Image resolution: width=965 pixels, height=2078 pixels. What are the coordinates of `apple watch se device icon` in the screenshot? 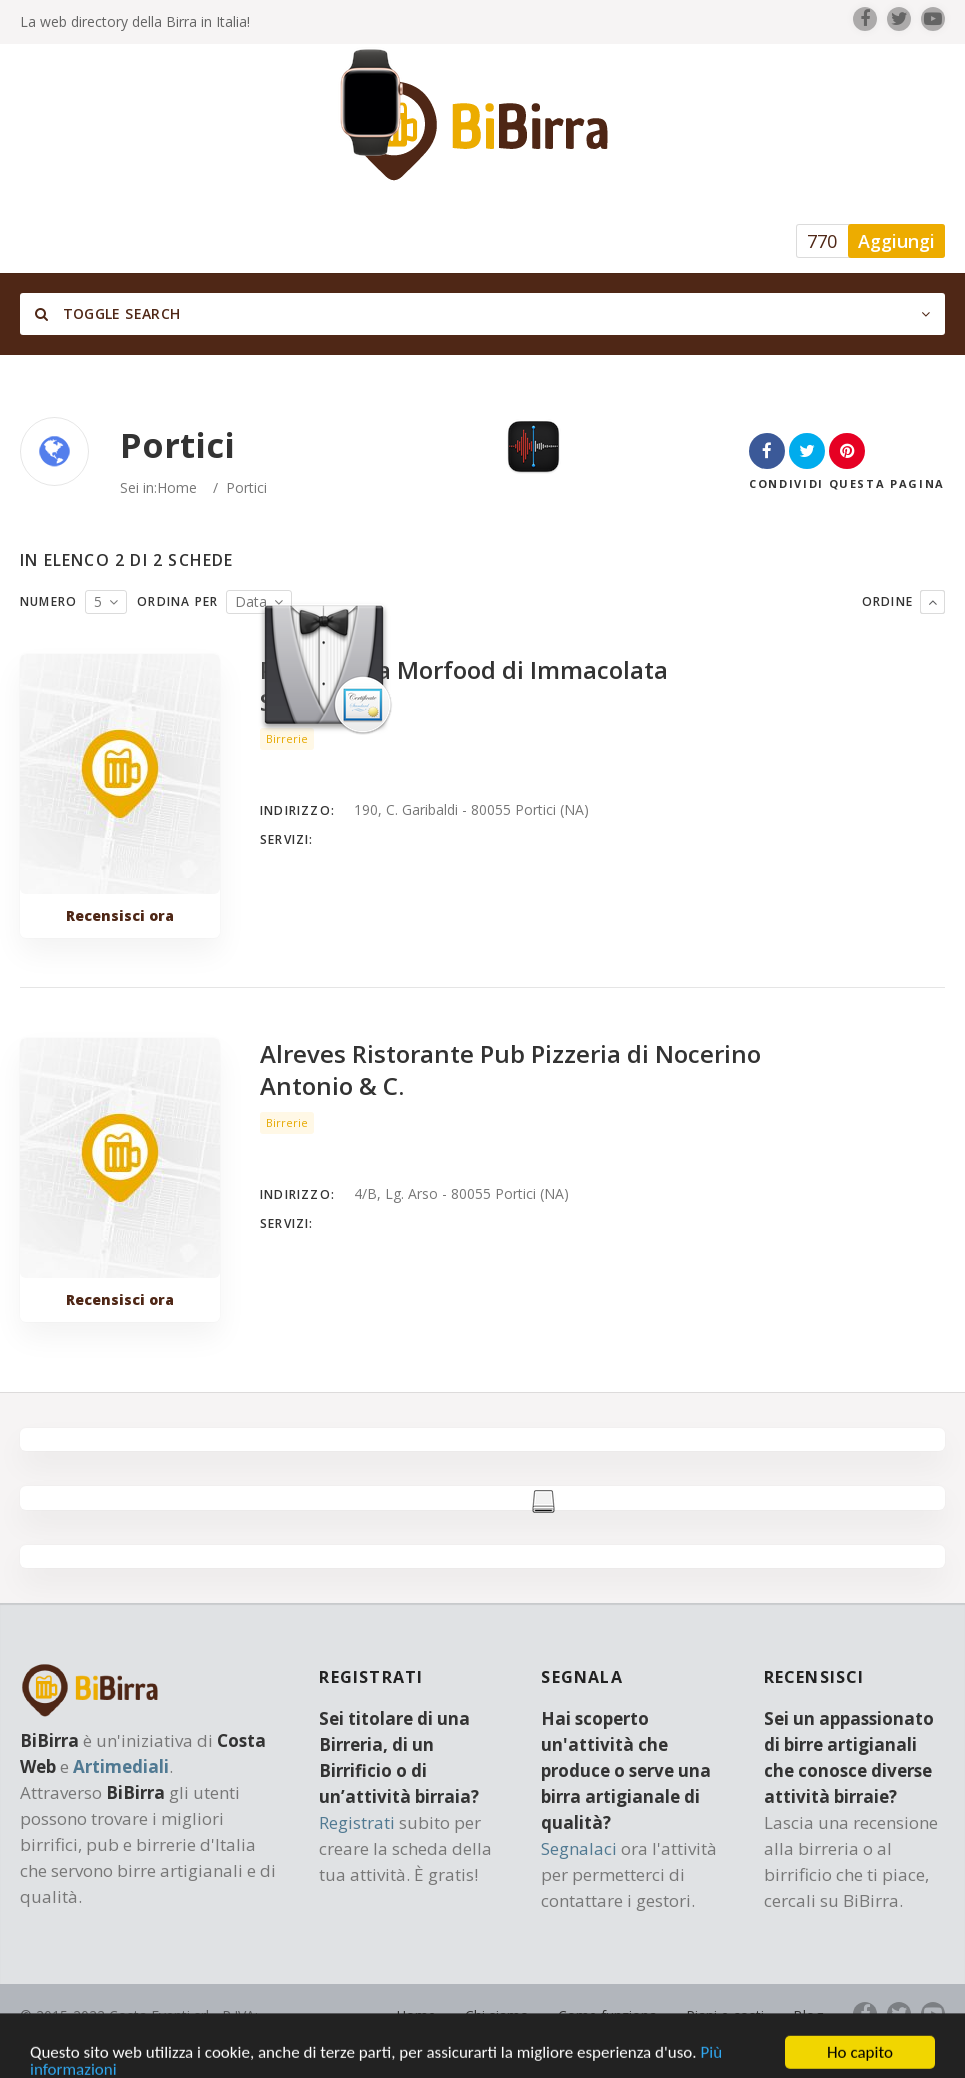 It's located at (370, 102).